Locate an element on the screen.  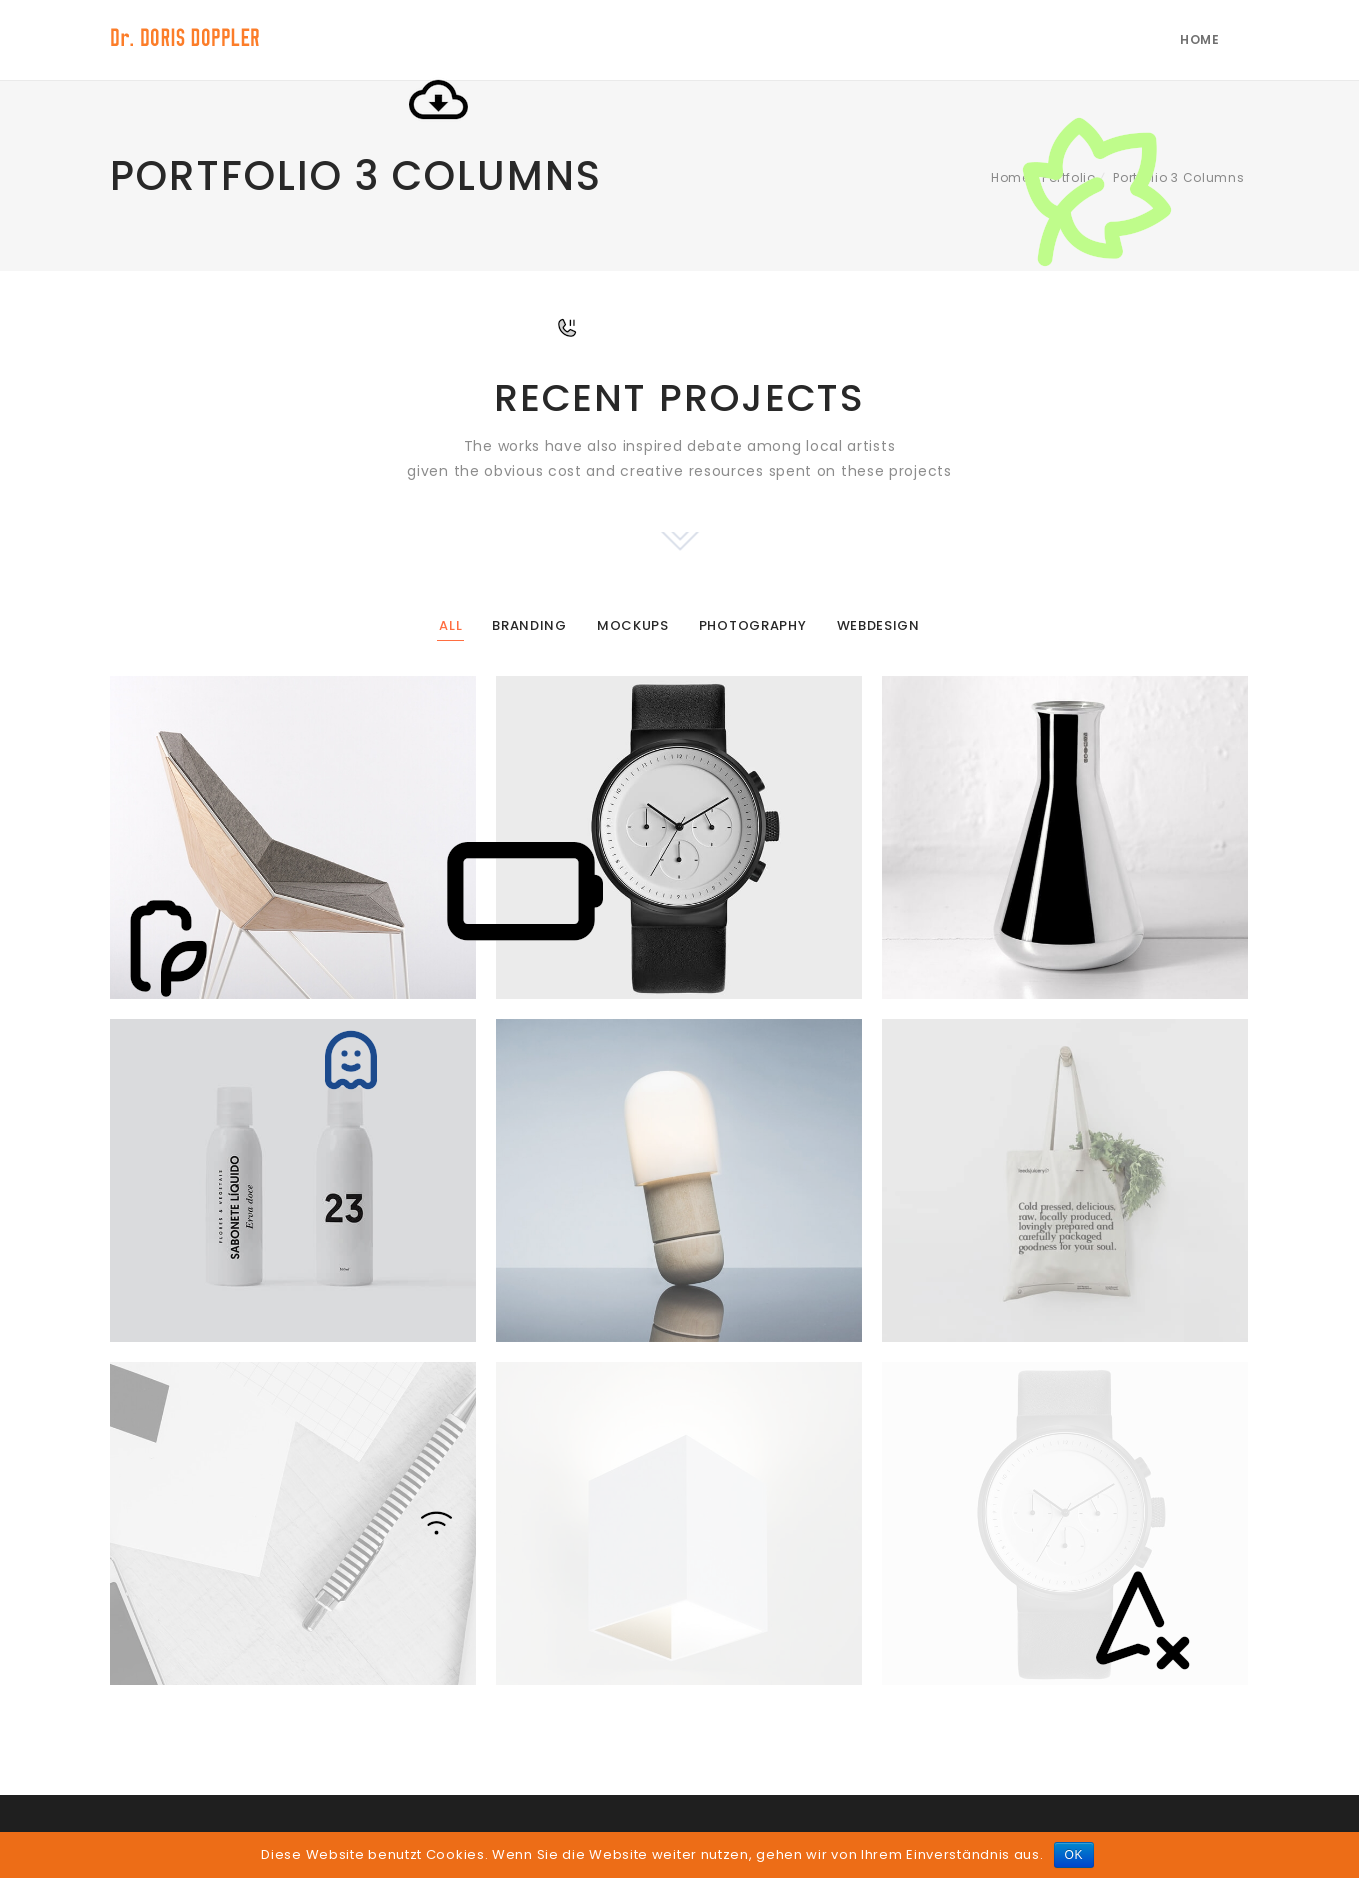
indicates moderate wifi signal strength is located at coordinates (436, 1517).